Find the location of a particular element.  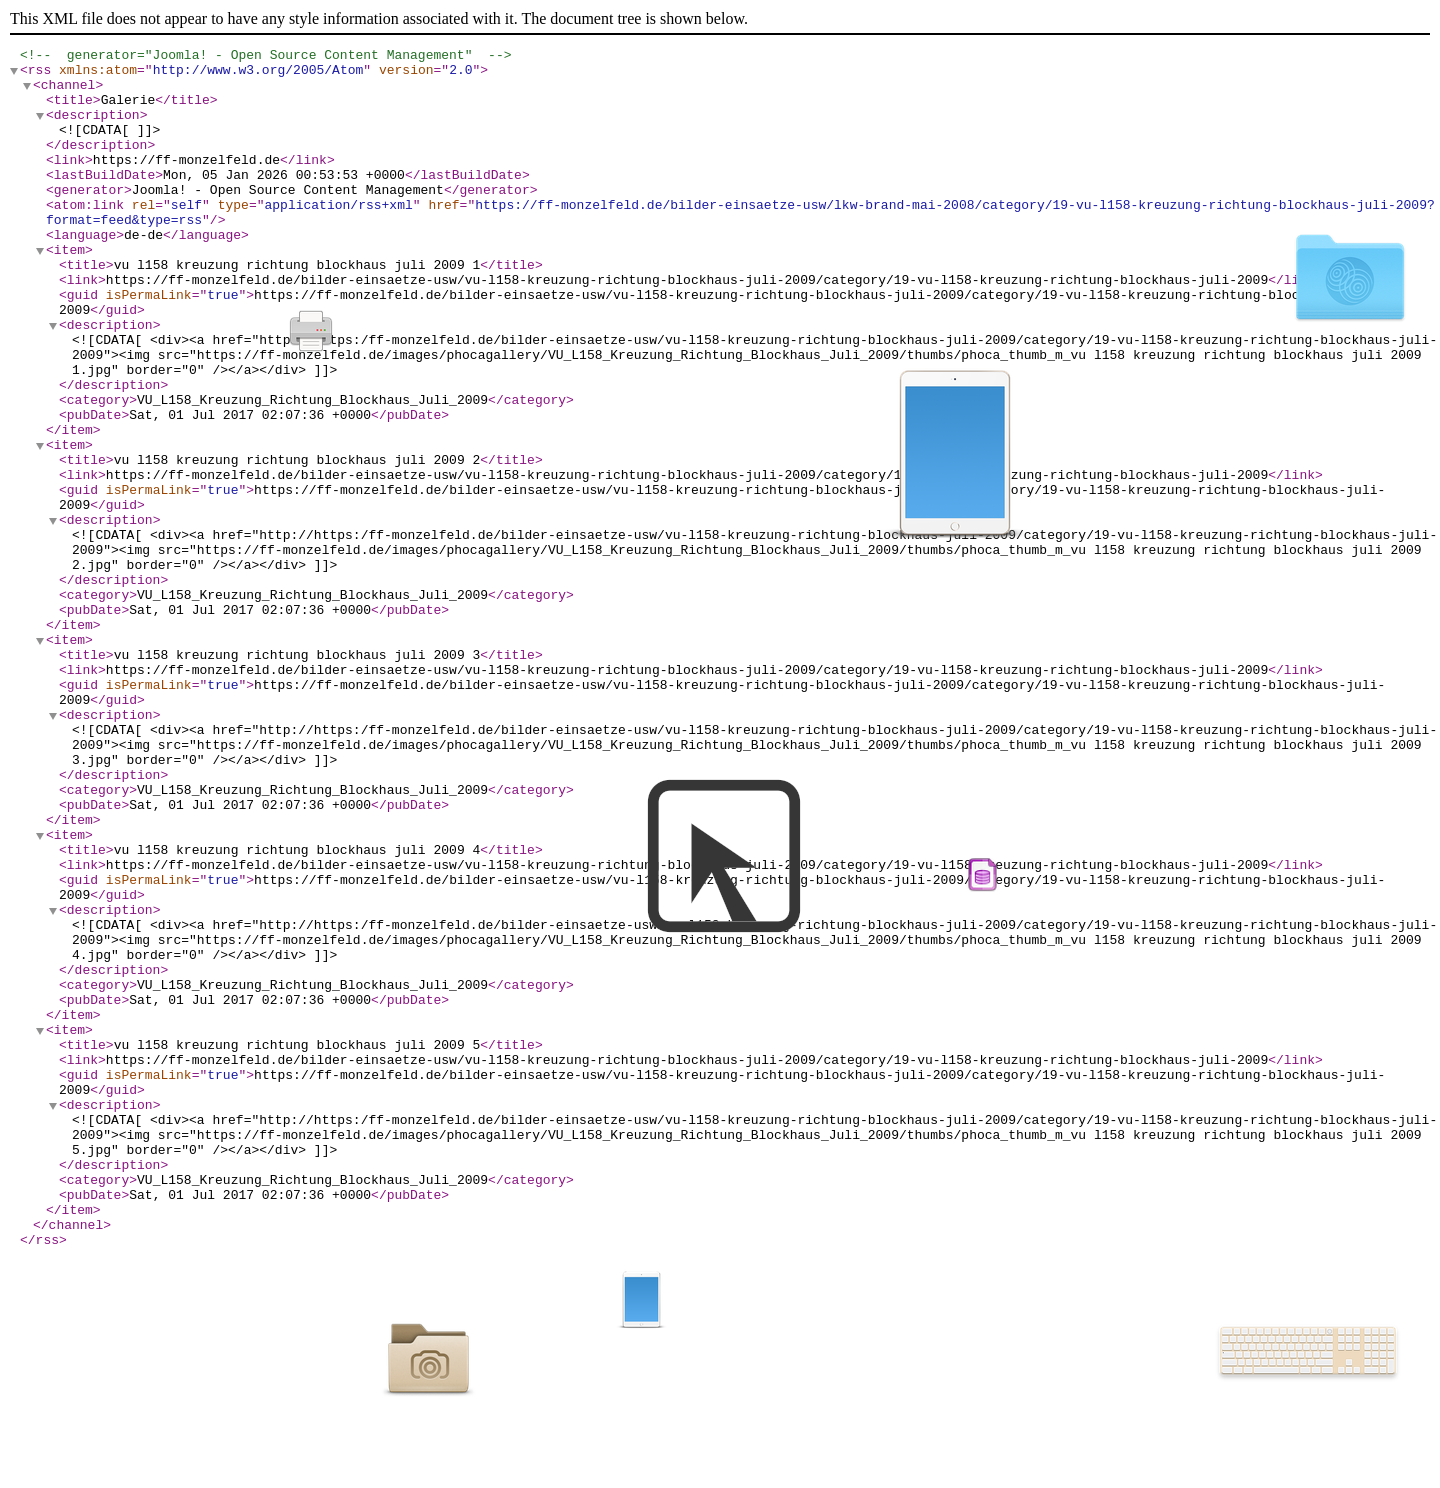

open server applications folder is located at coordinates (1350, 277).